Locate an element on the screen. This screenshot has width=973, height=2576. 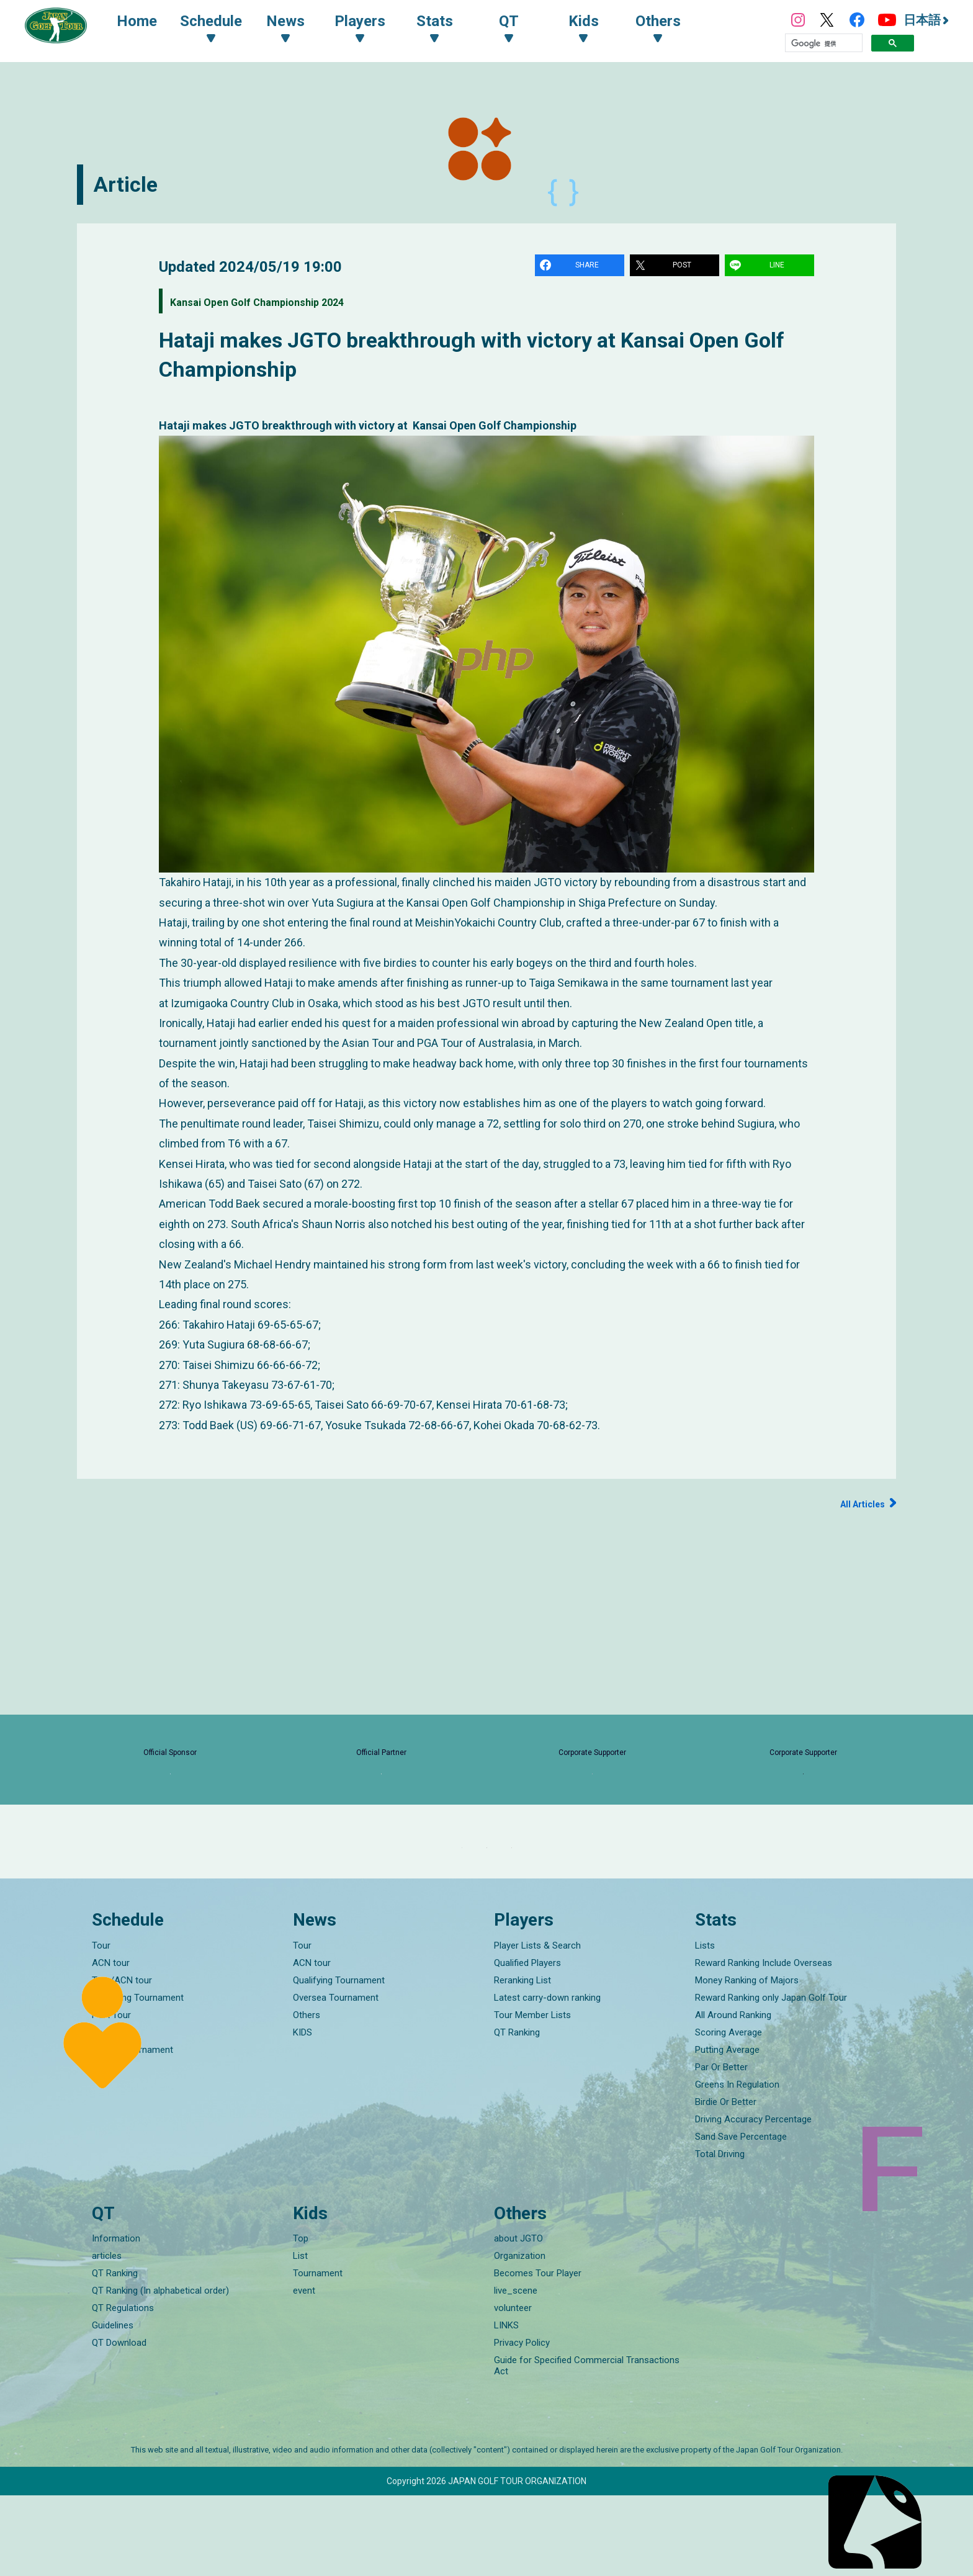
access code editor or development tools is located at coordinates (563, 192).